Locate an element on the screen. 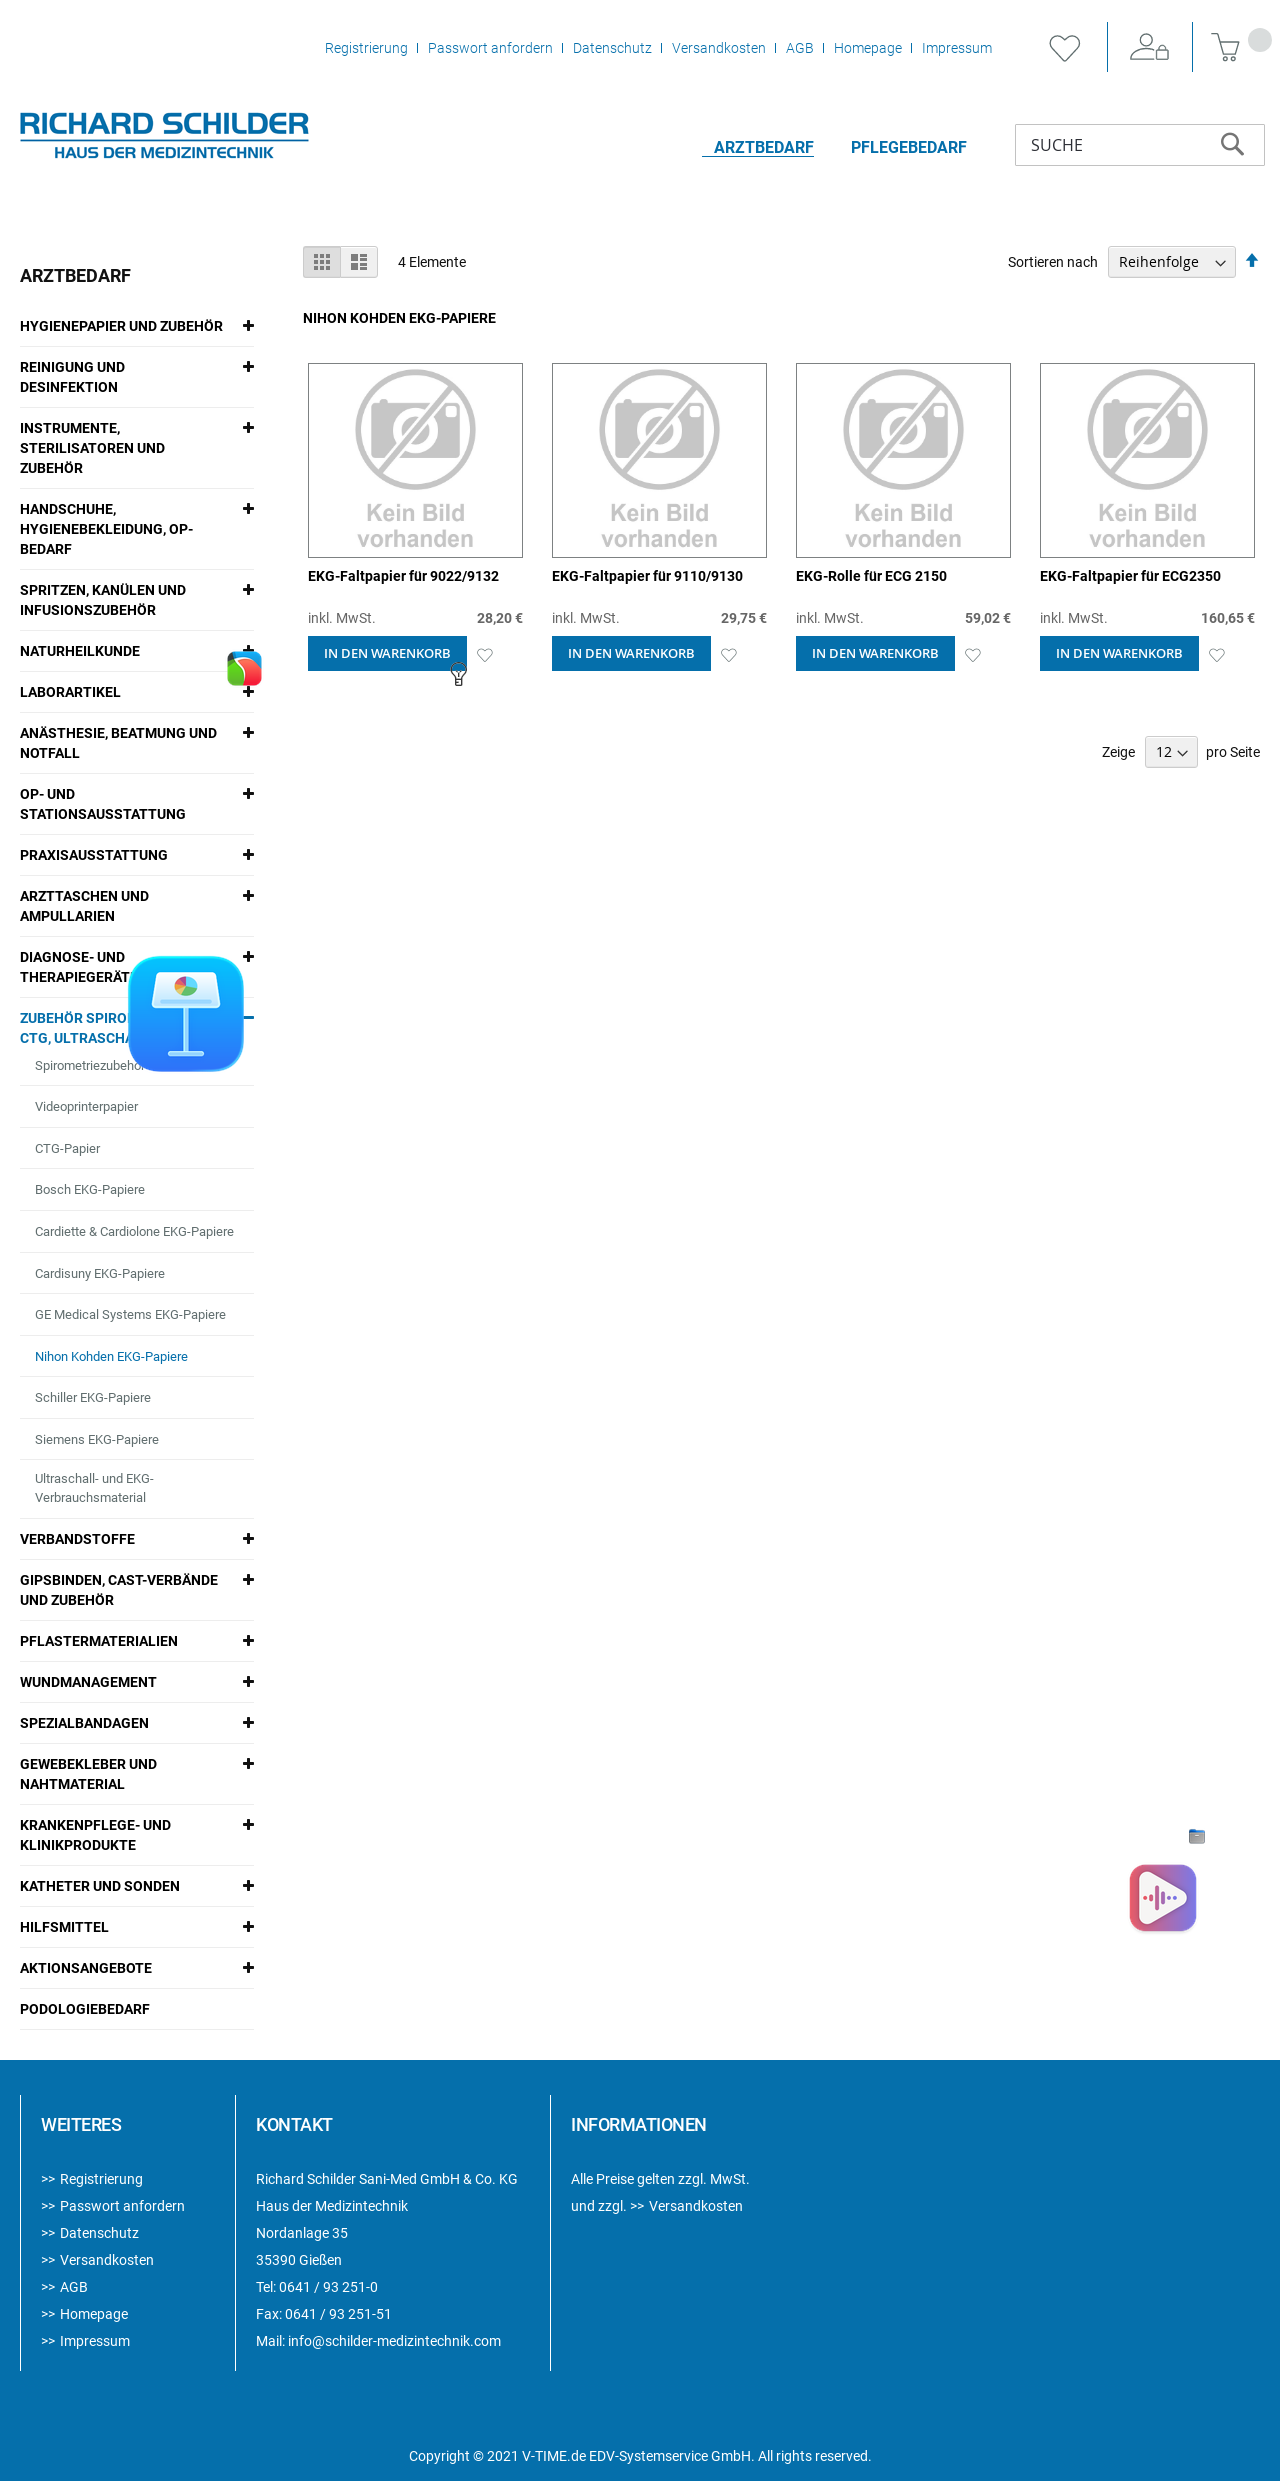  open reaper digital audio workstation is located at coordinates (244, 668).